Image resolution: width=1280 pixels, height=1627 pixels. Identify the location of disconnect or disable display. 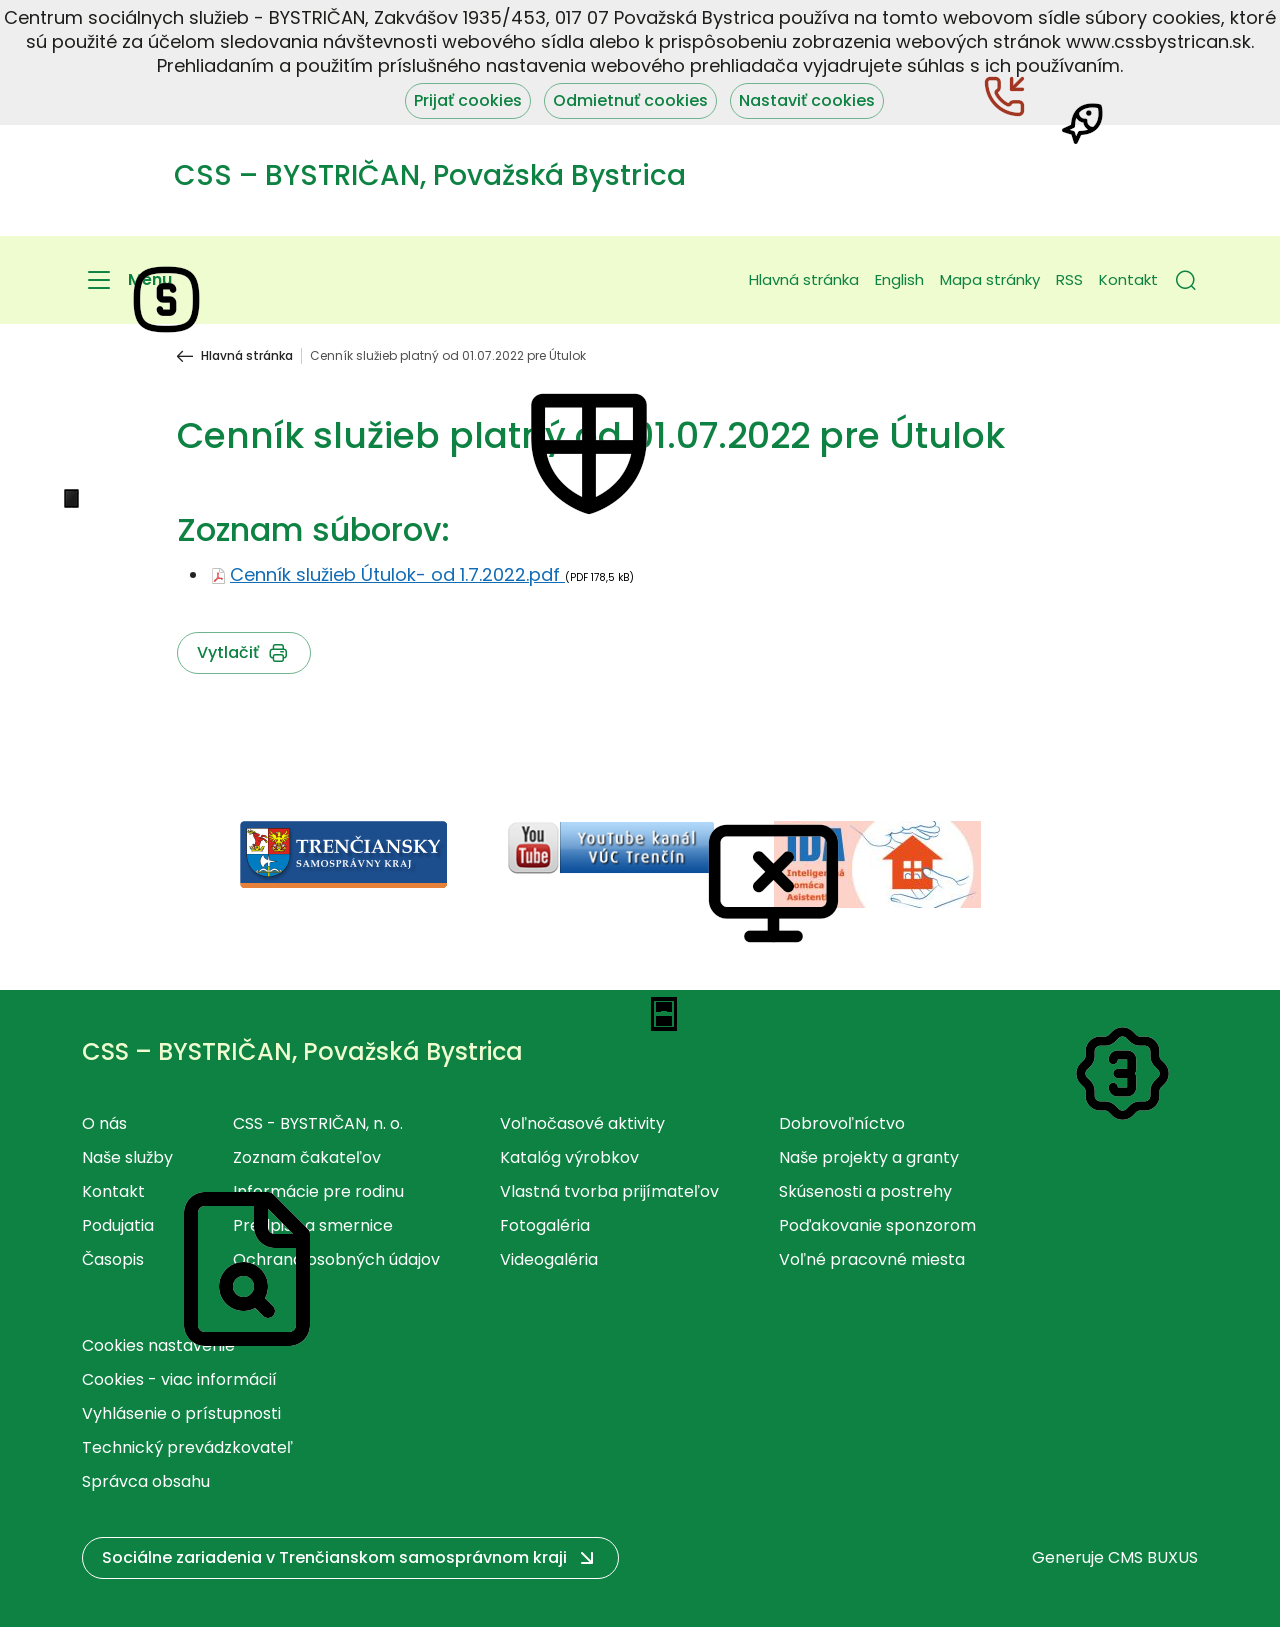
(773, 883).